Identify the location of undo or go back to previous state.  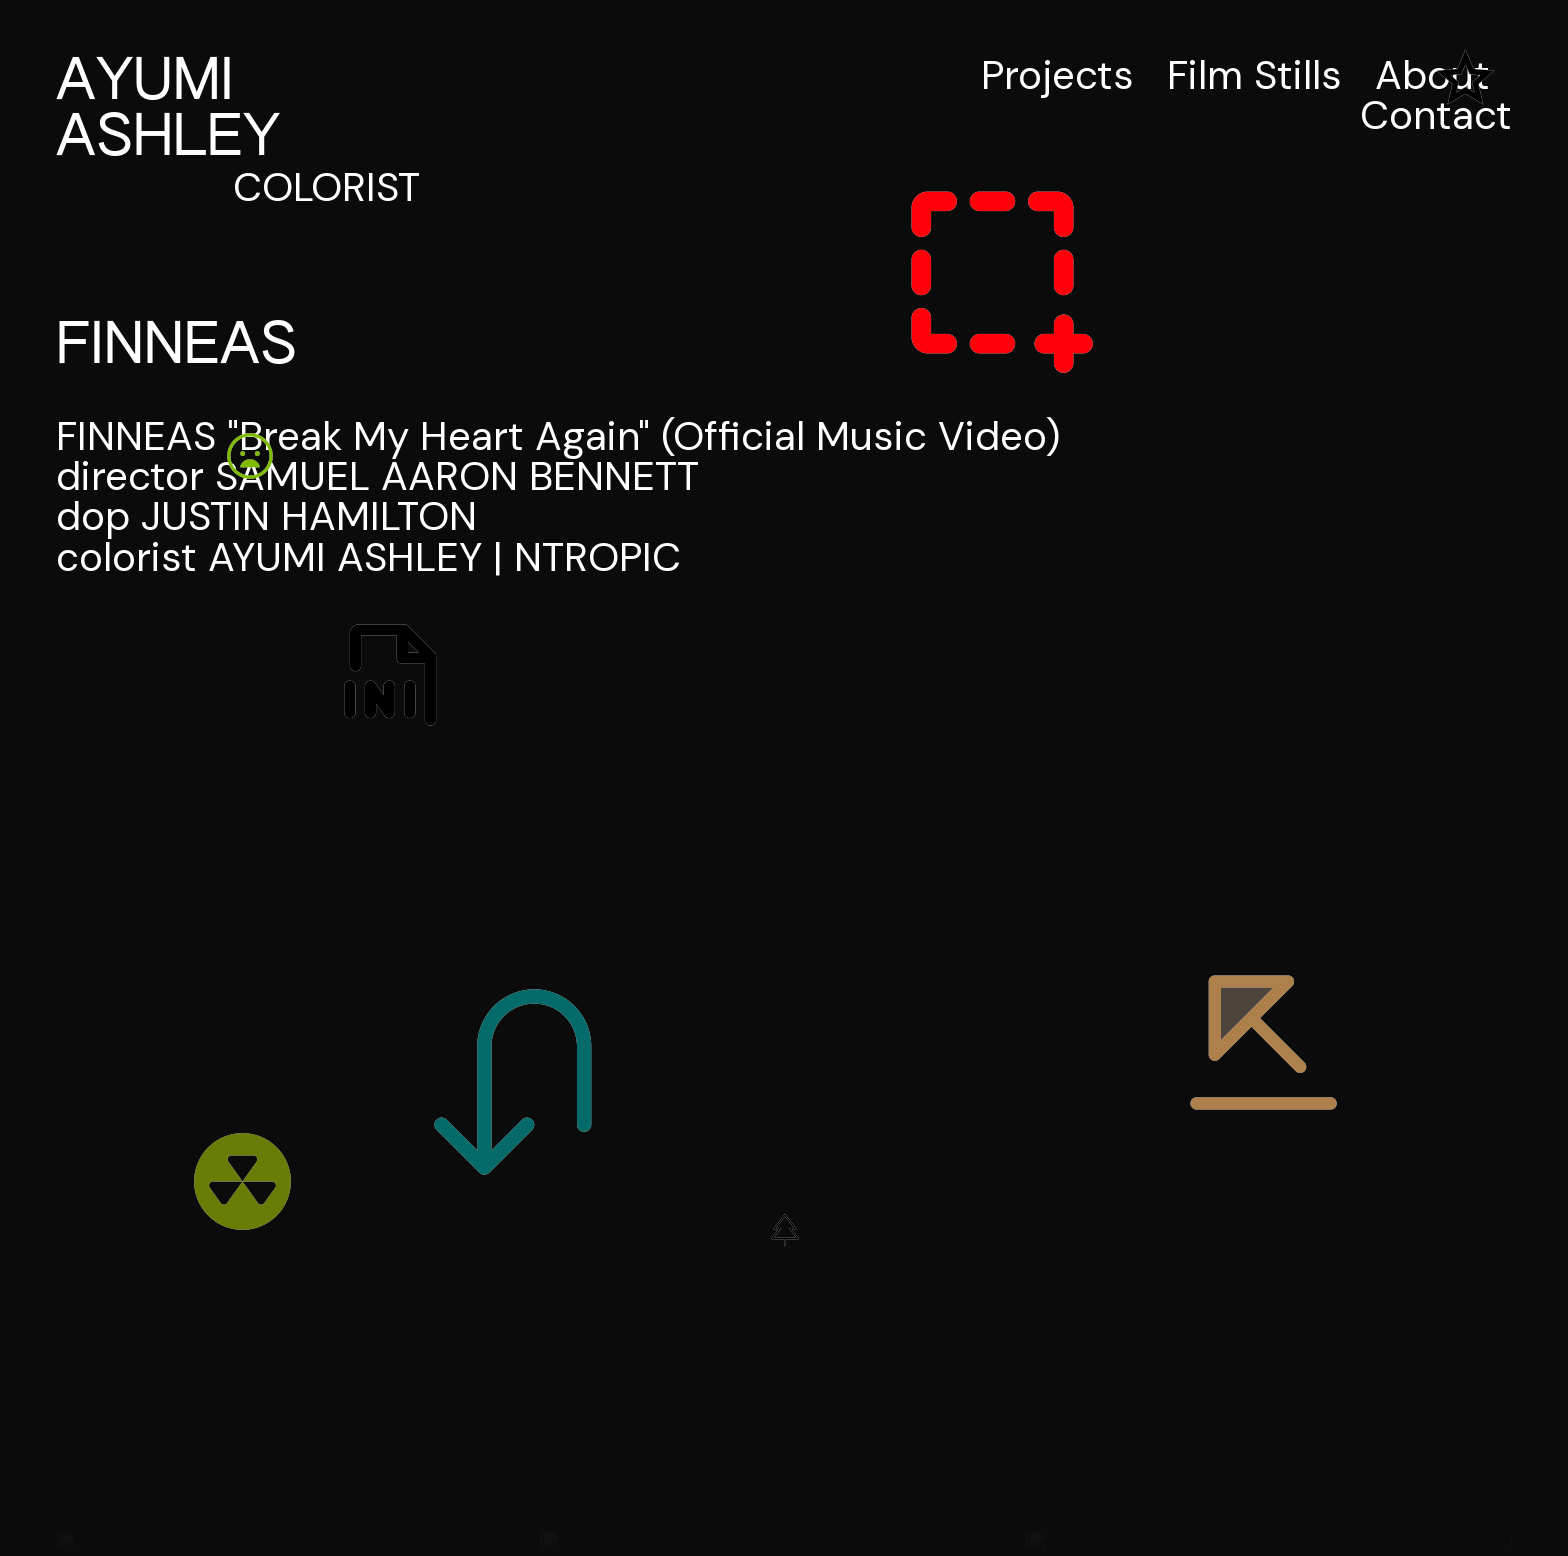
(520, 1082).